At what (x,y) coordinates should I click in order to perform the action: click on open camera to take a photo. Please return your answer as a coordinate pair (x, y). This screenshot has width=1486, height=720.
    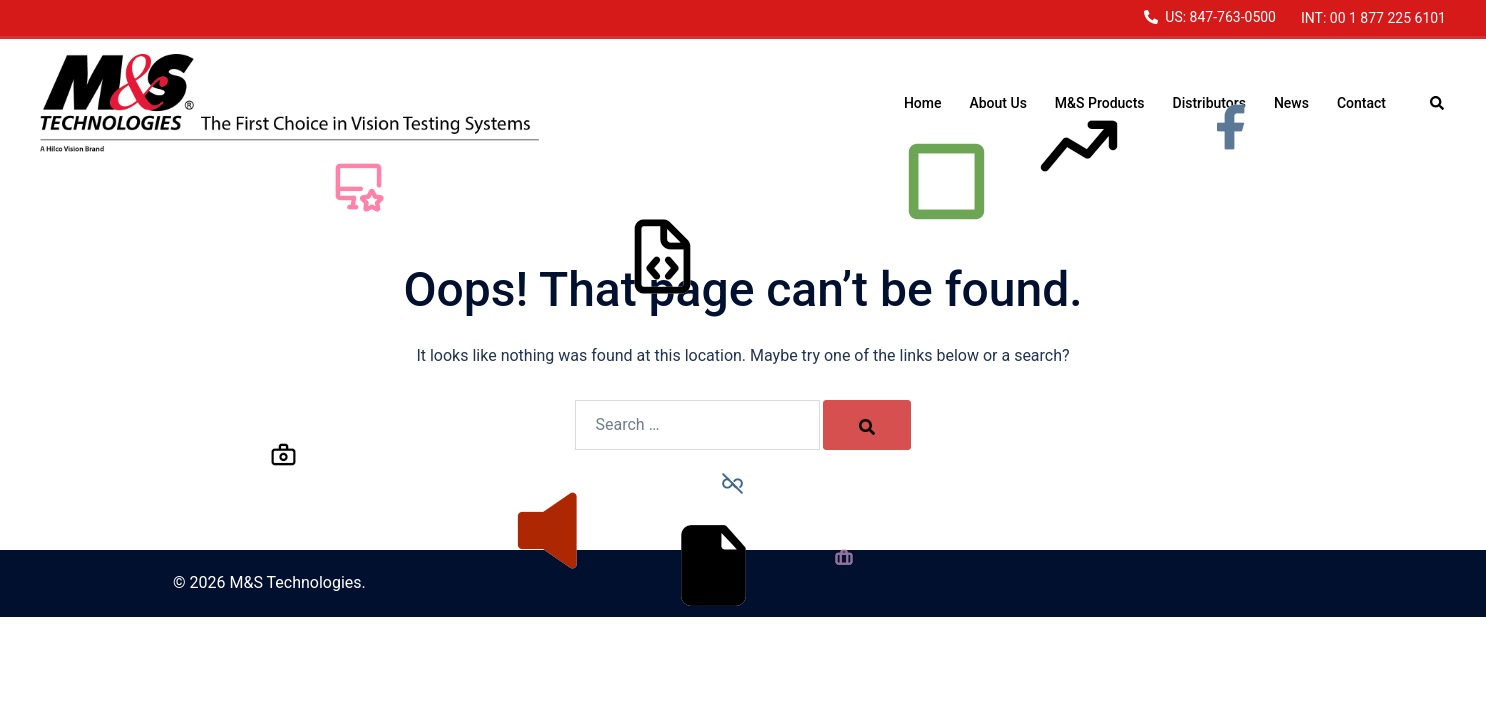
    Looking at the image, I should click on (283, 454).